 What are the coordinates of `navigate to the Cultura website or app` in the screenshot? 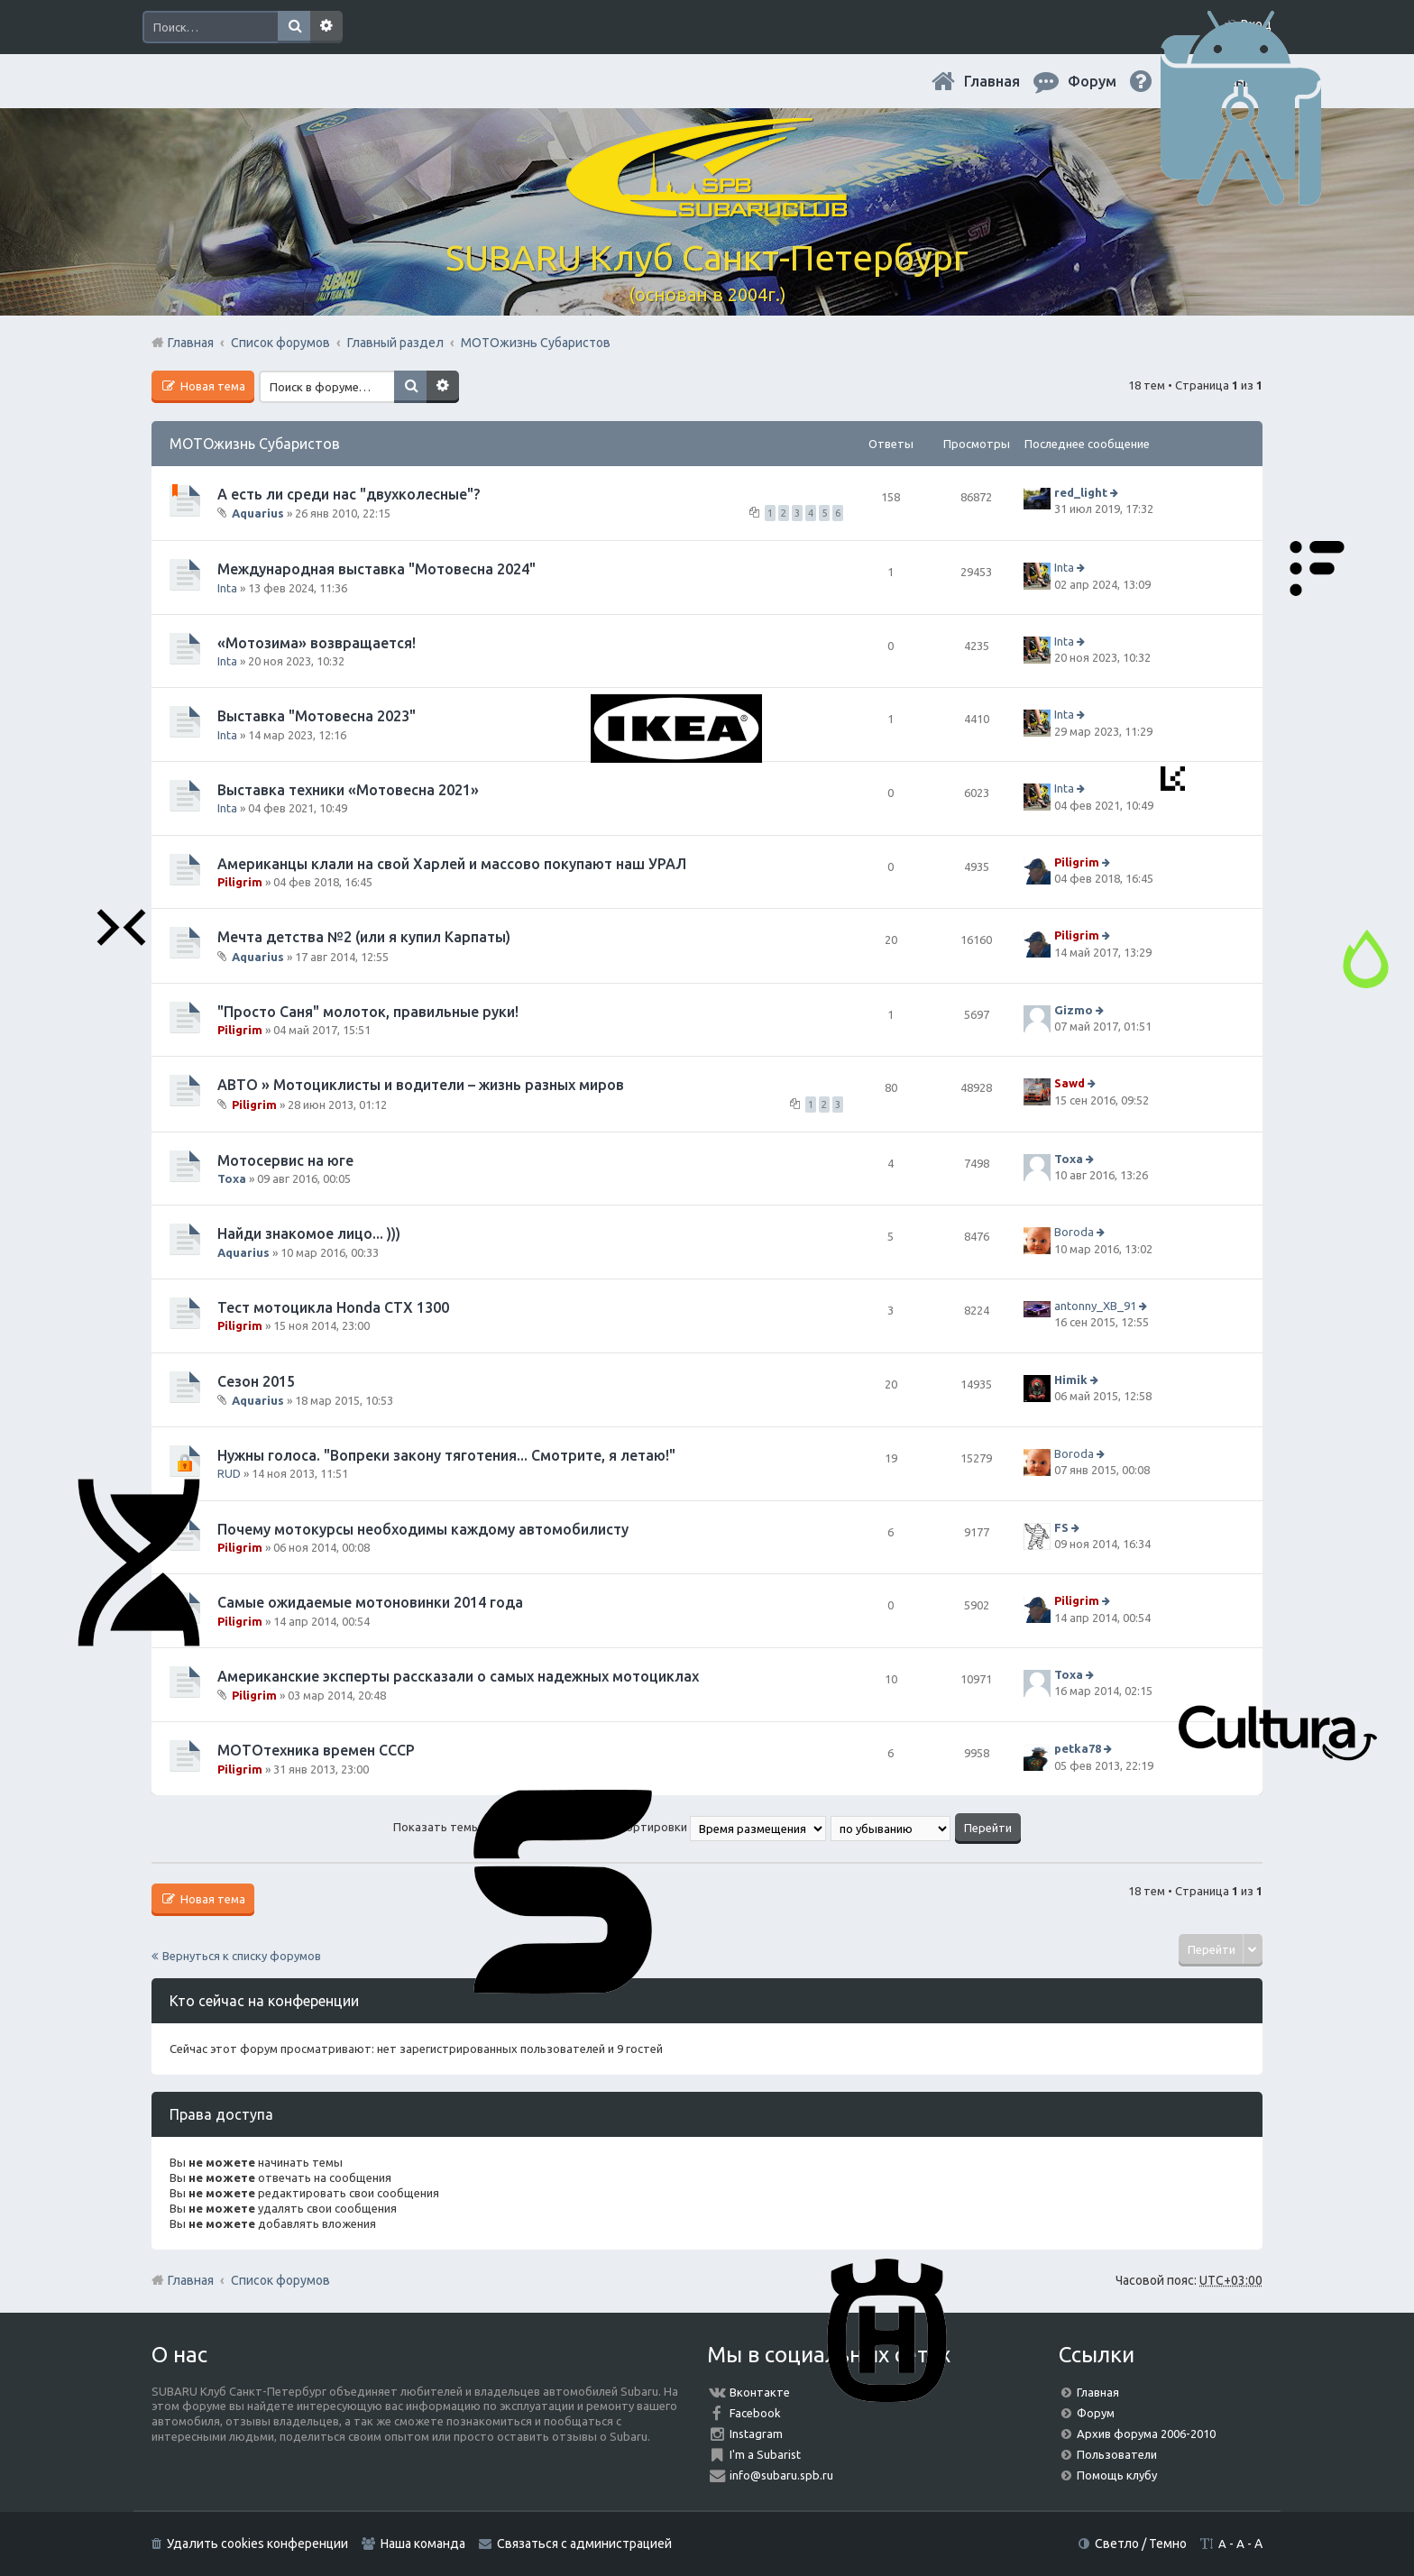 It's located at (1278, 1733).